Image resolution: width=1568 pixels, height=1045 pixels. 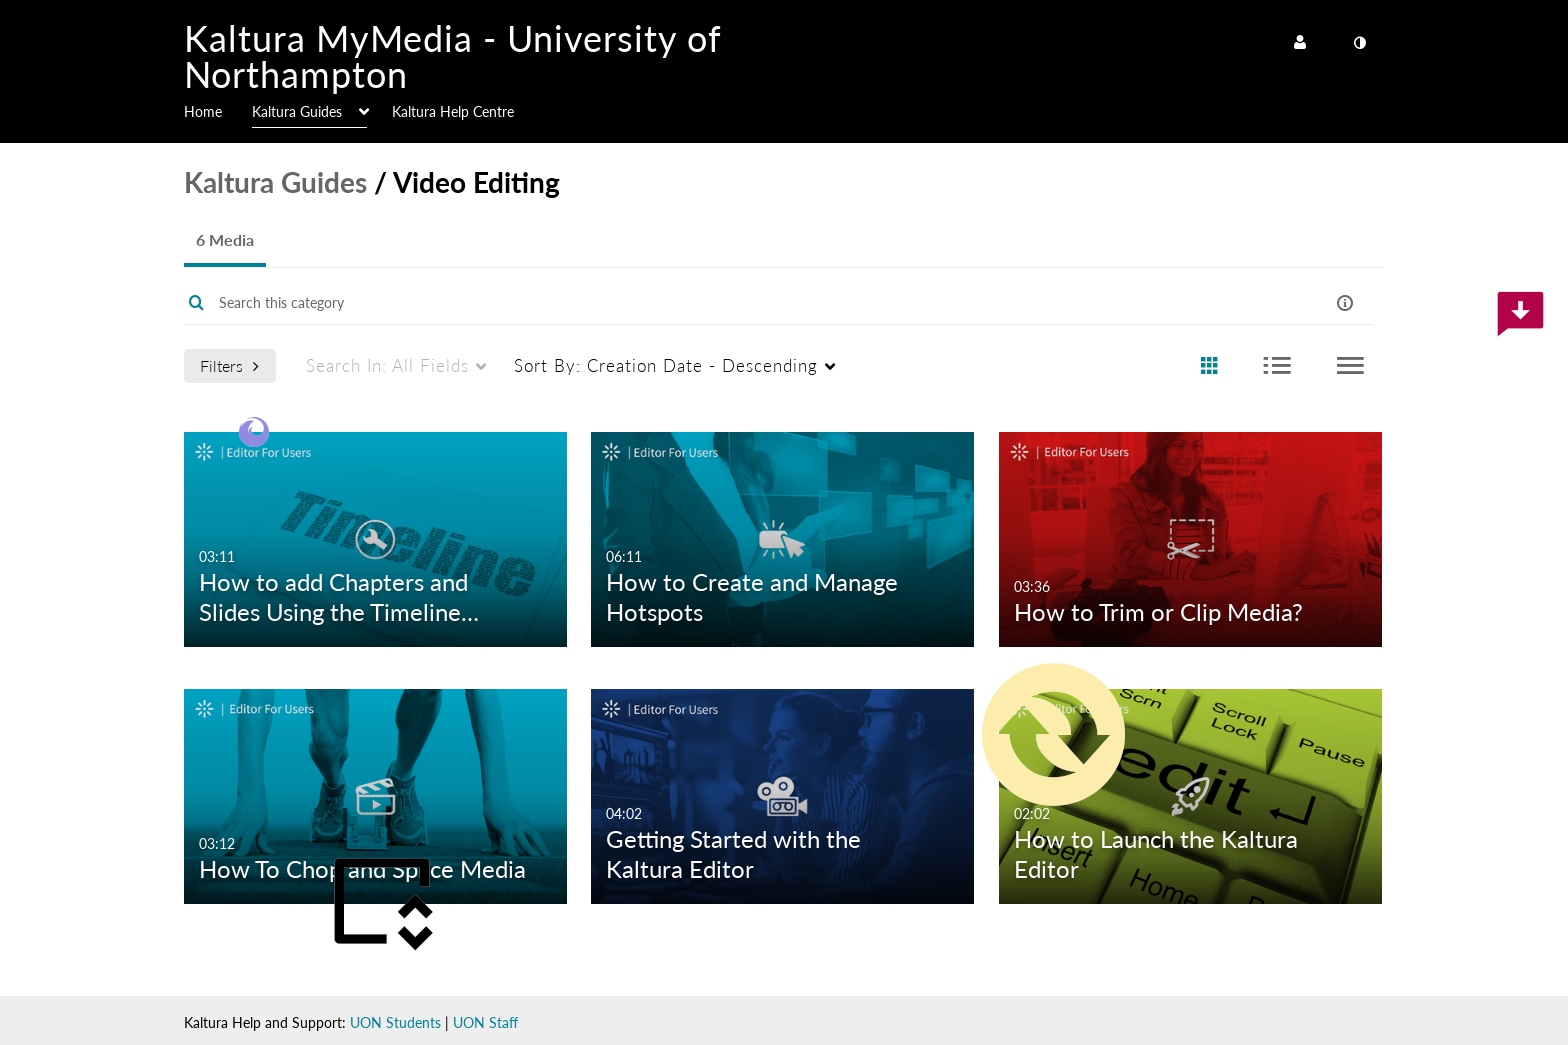 What do you see at coordinates (1520, 312) in the screenshot?
I see `download chat history` at bounding box center [1520, 312].